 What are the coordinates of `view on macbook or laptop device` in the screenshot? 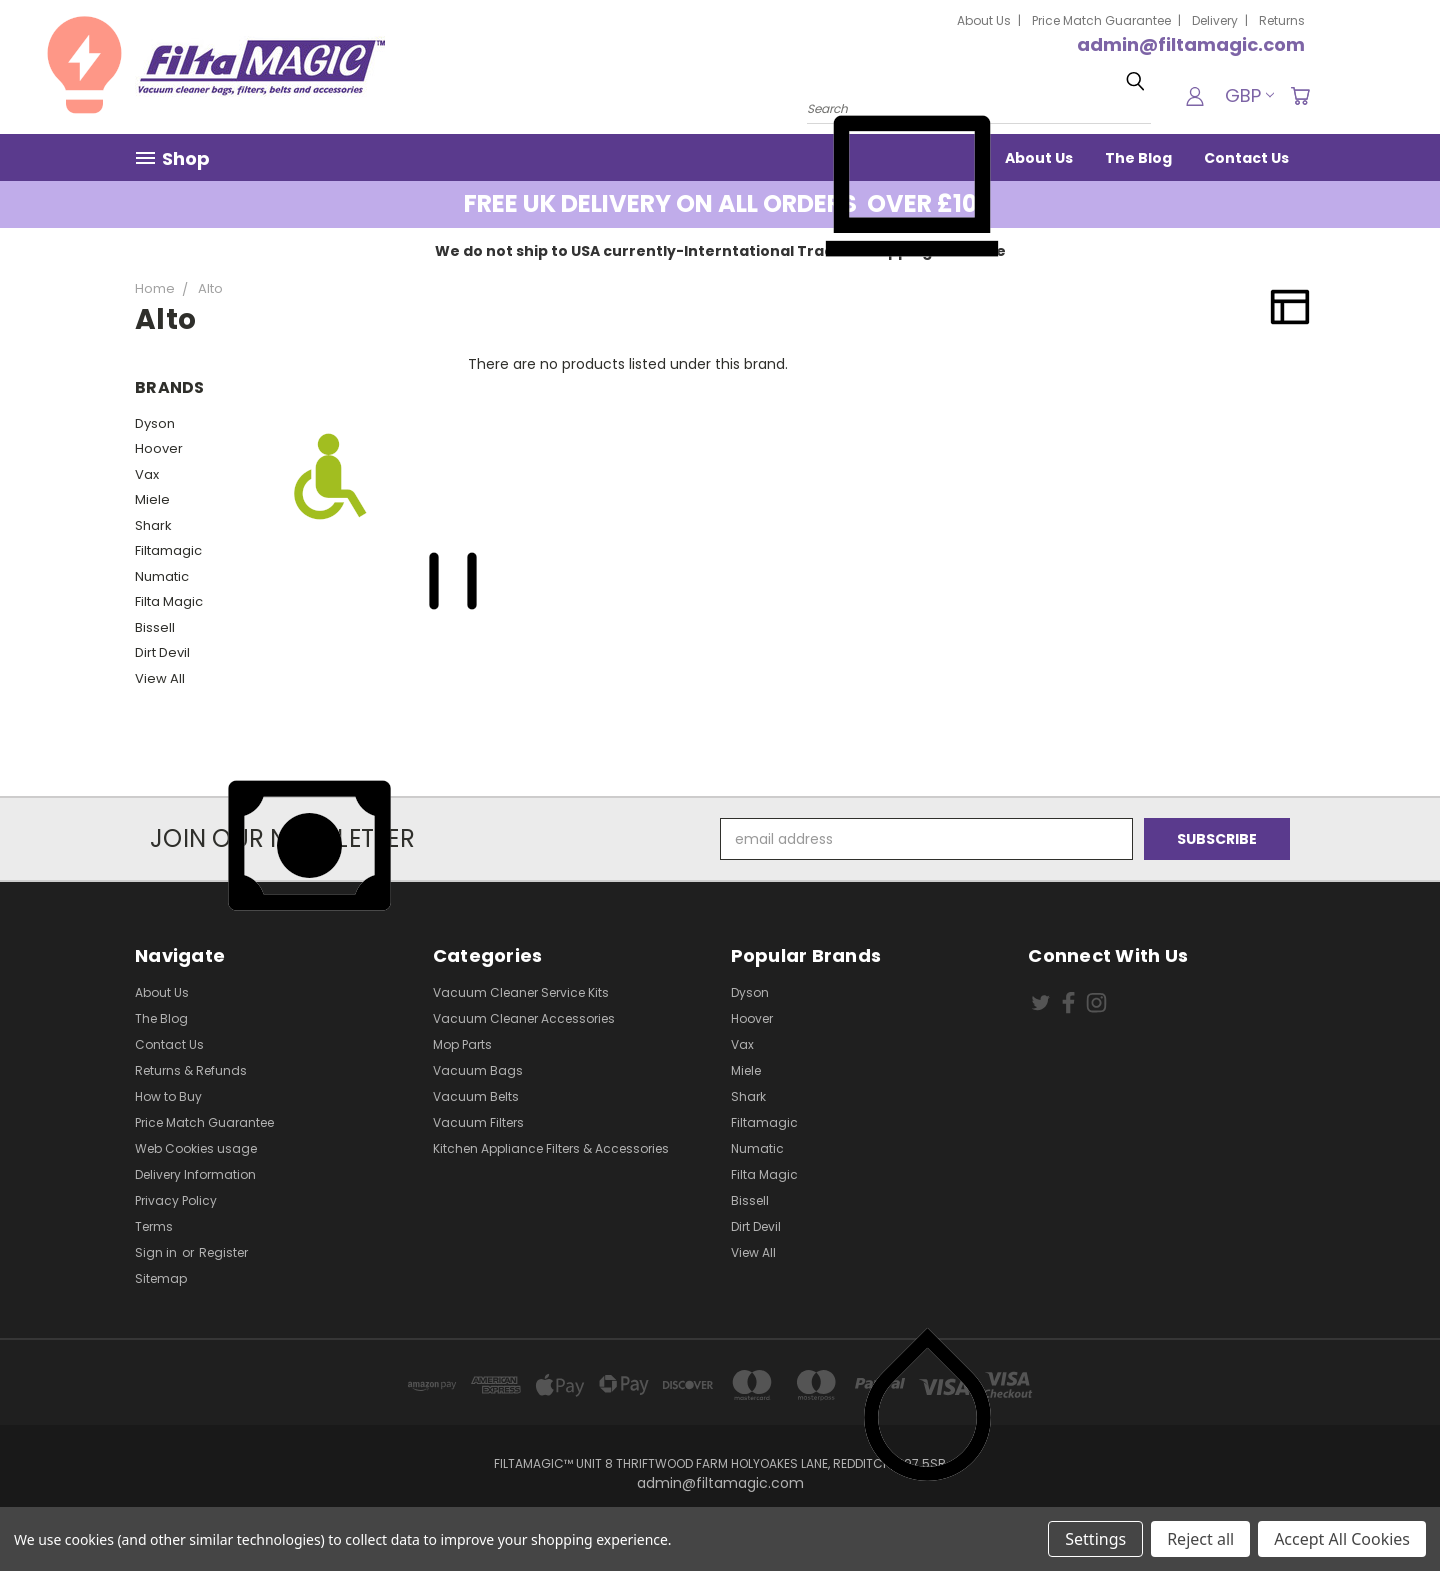 It's located at (912, 186).